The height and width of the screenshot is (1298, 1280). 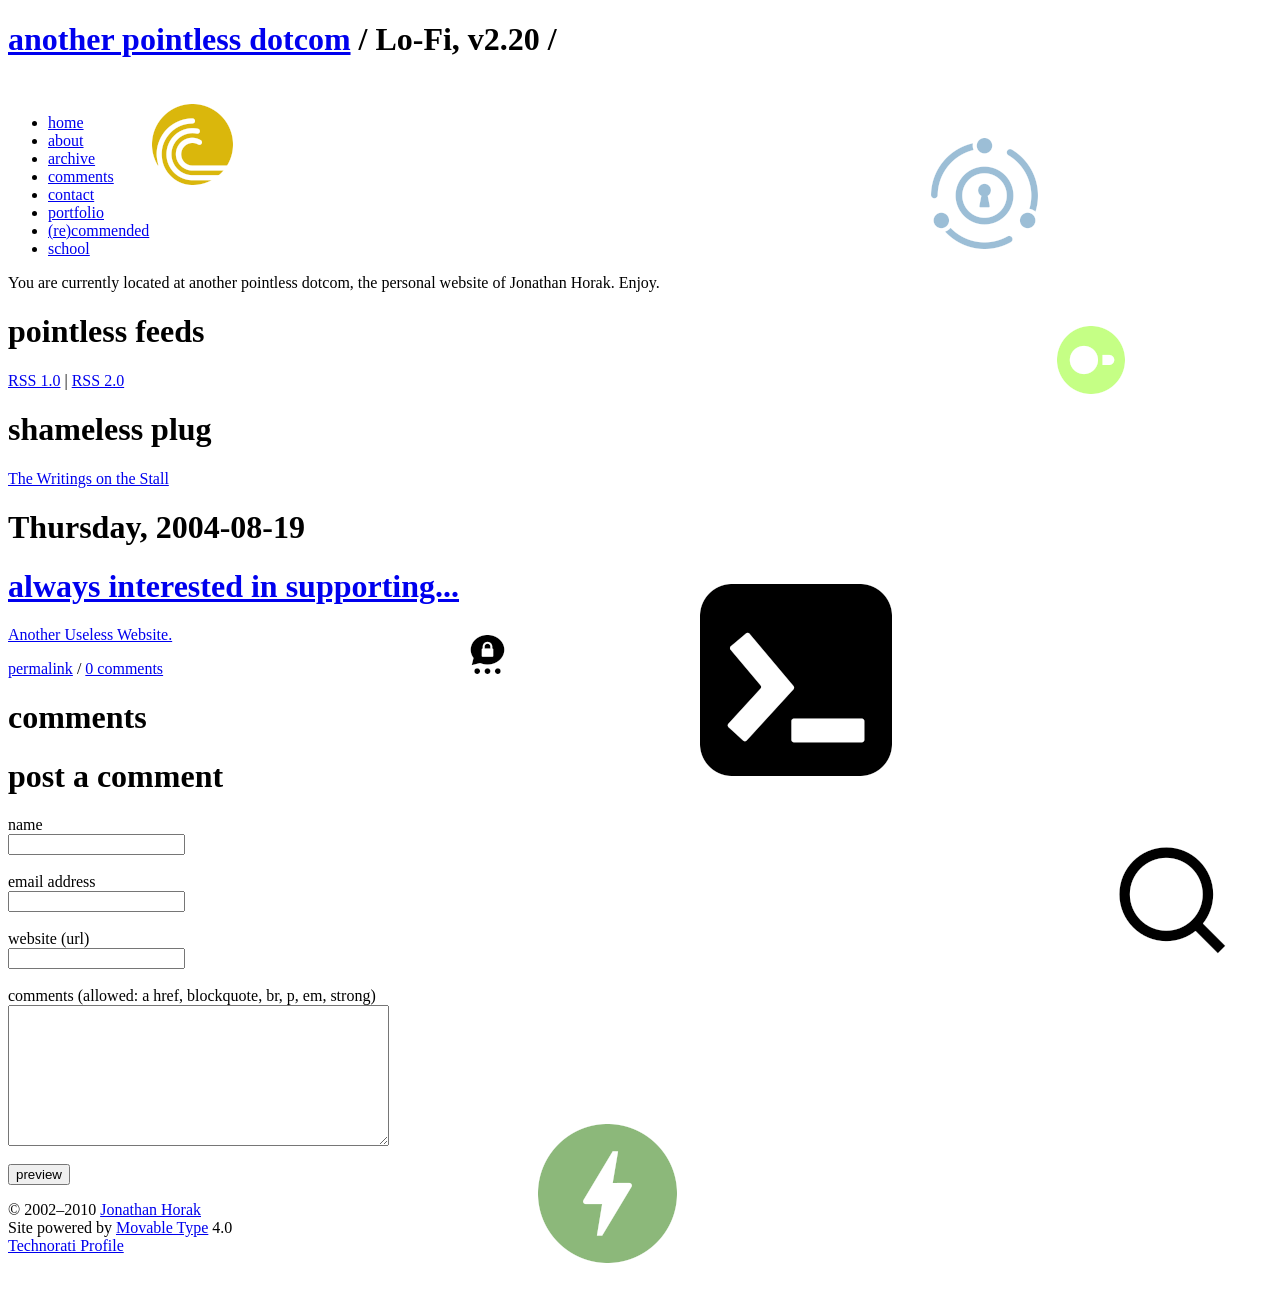 I want to click on fusionauth identity and authentication service logo, so click(x=984, y=193).